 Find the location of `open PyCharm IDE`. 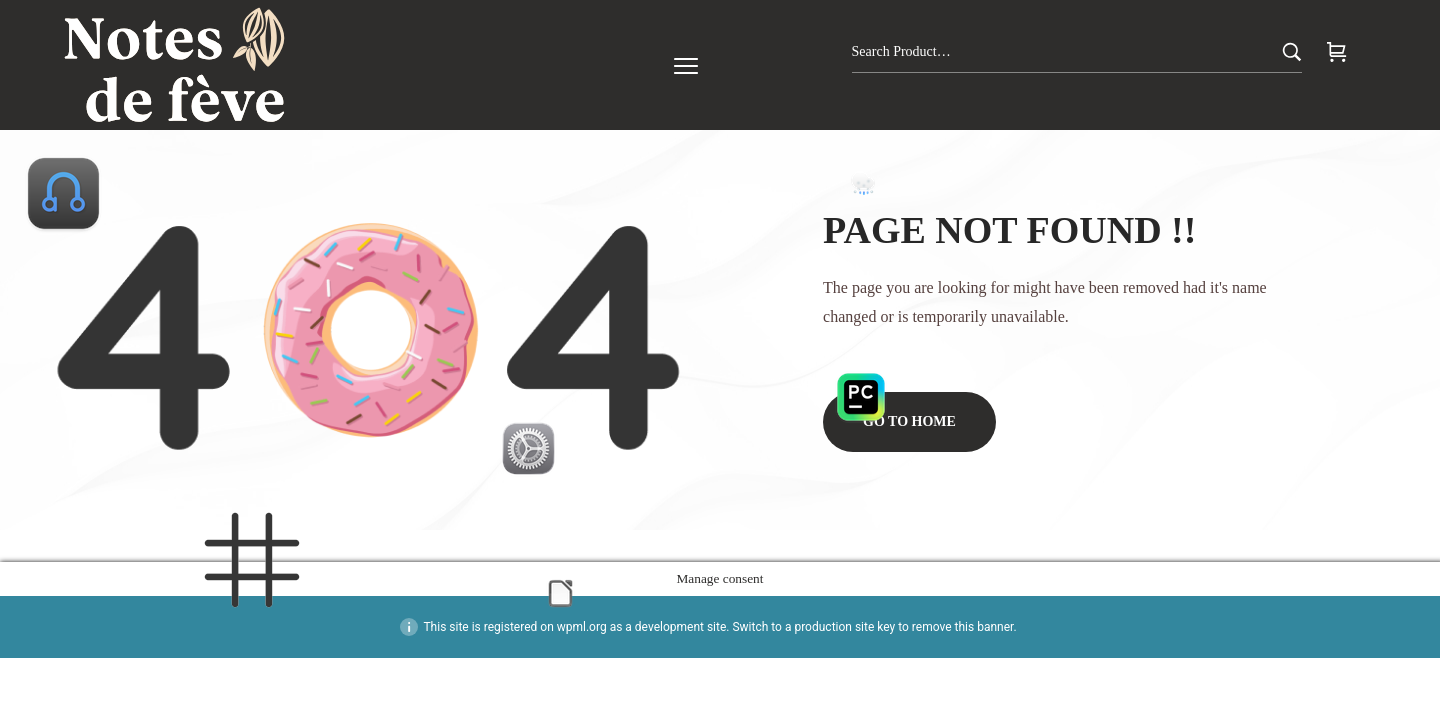

open PyCharm IDE is located at coordinates (861, 397).